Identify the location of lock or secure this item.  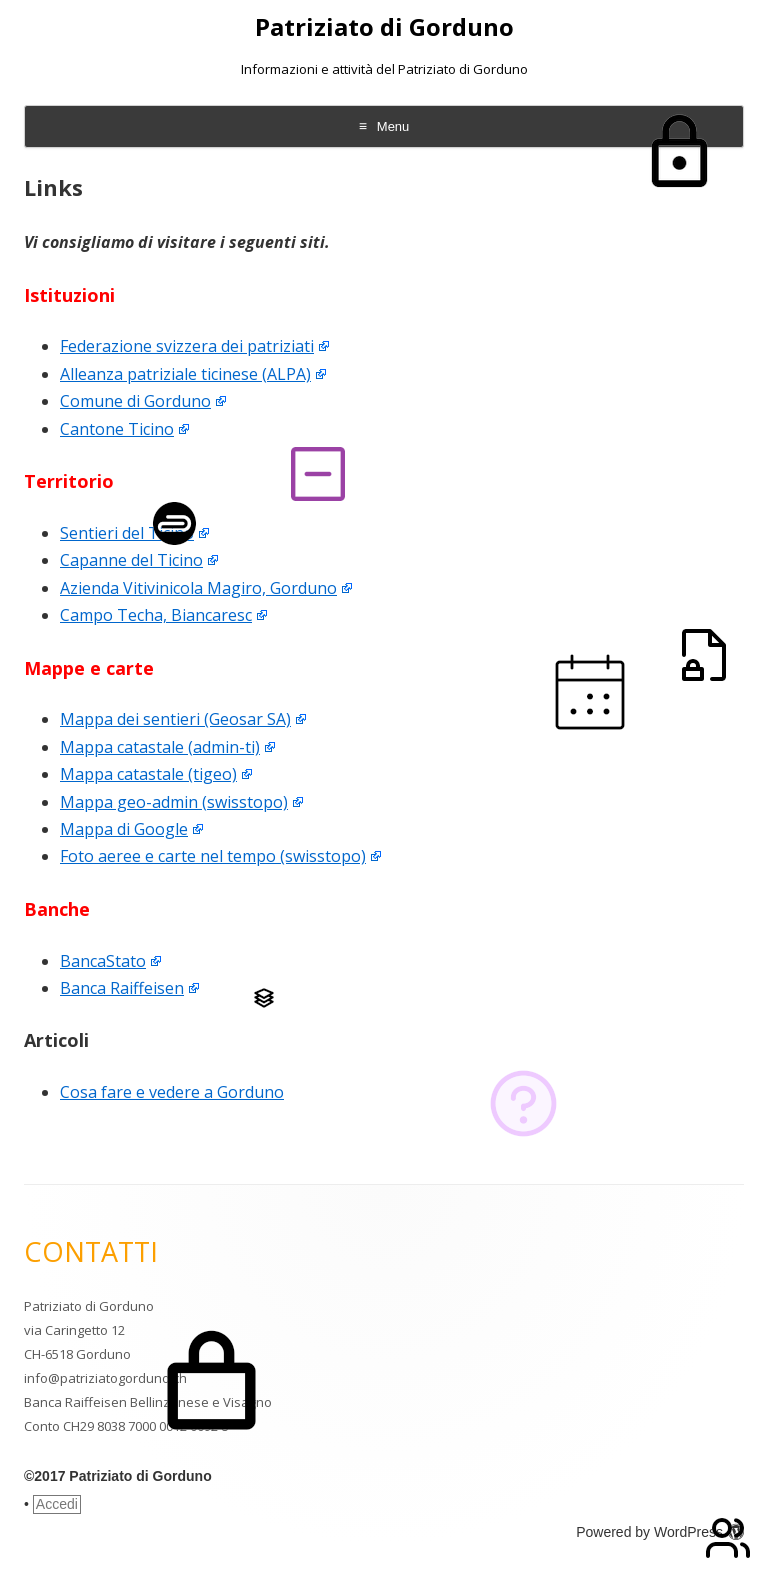
(211, 1385).